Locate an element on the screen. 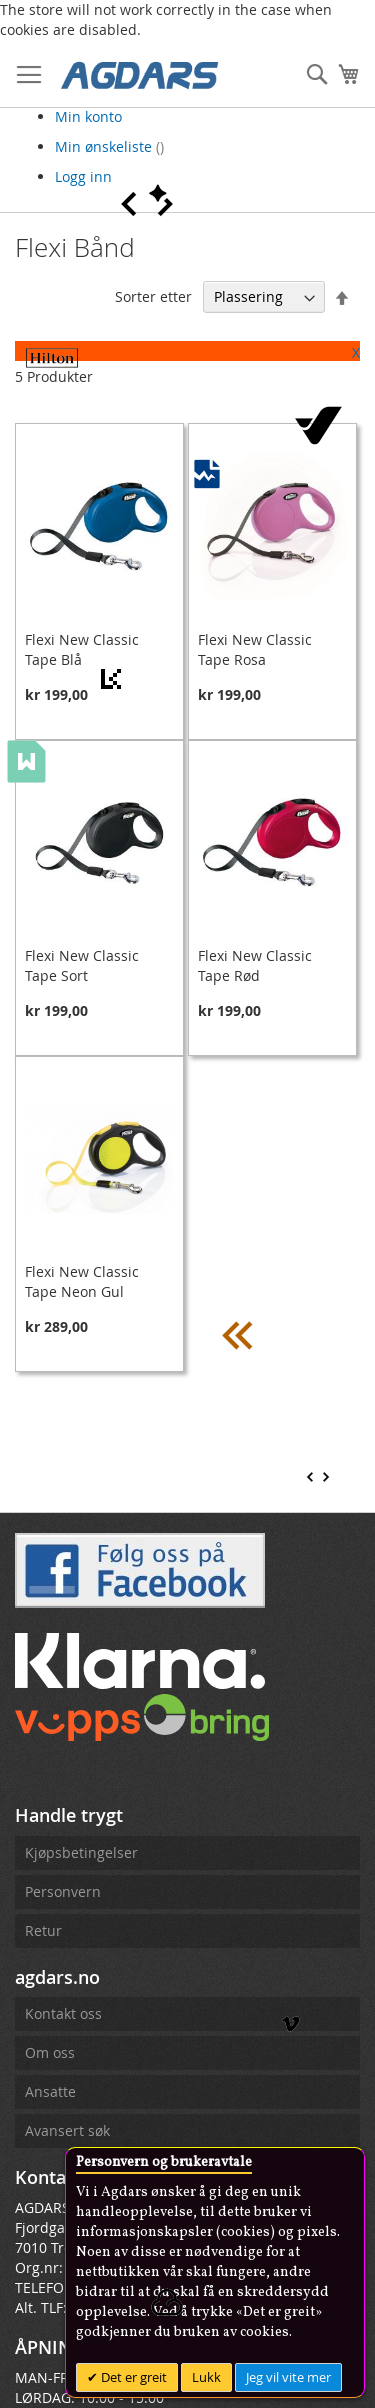  go back to the beginning is located at coordinates (238, 1335).